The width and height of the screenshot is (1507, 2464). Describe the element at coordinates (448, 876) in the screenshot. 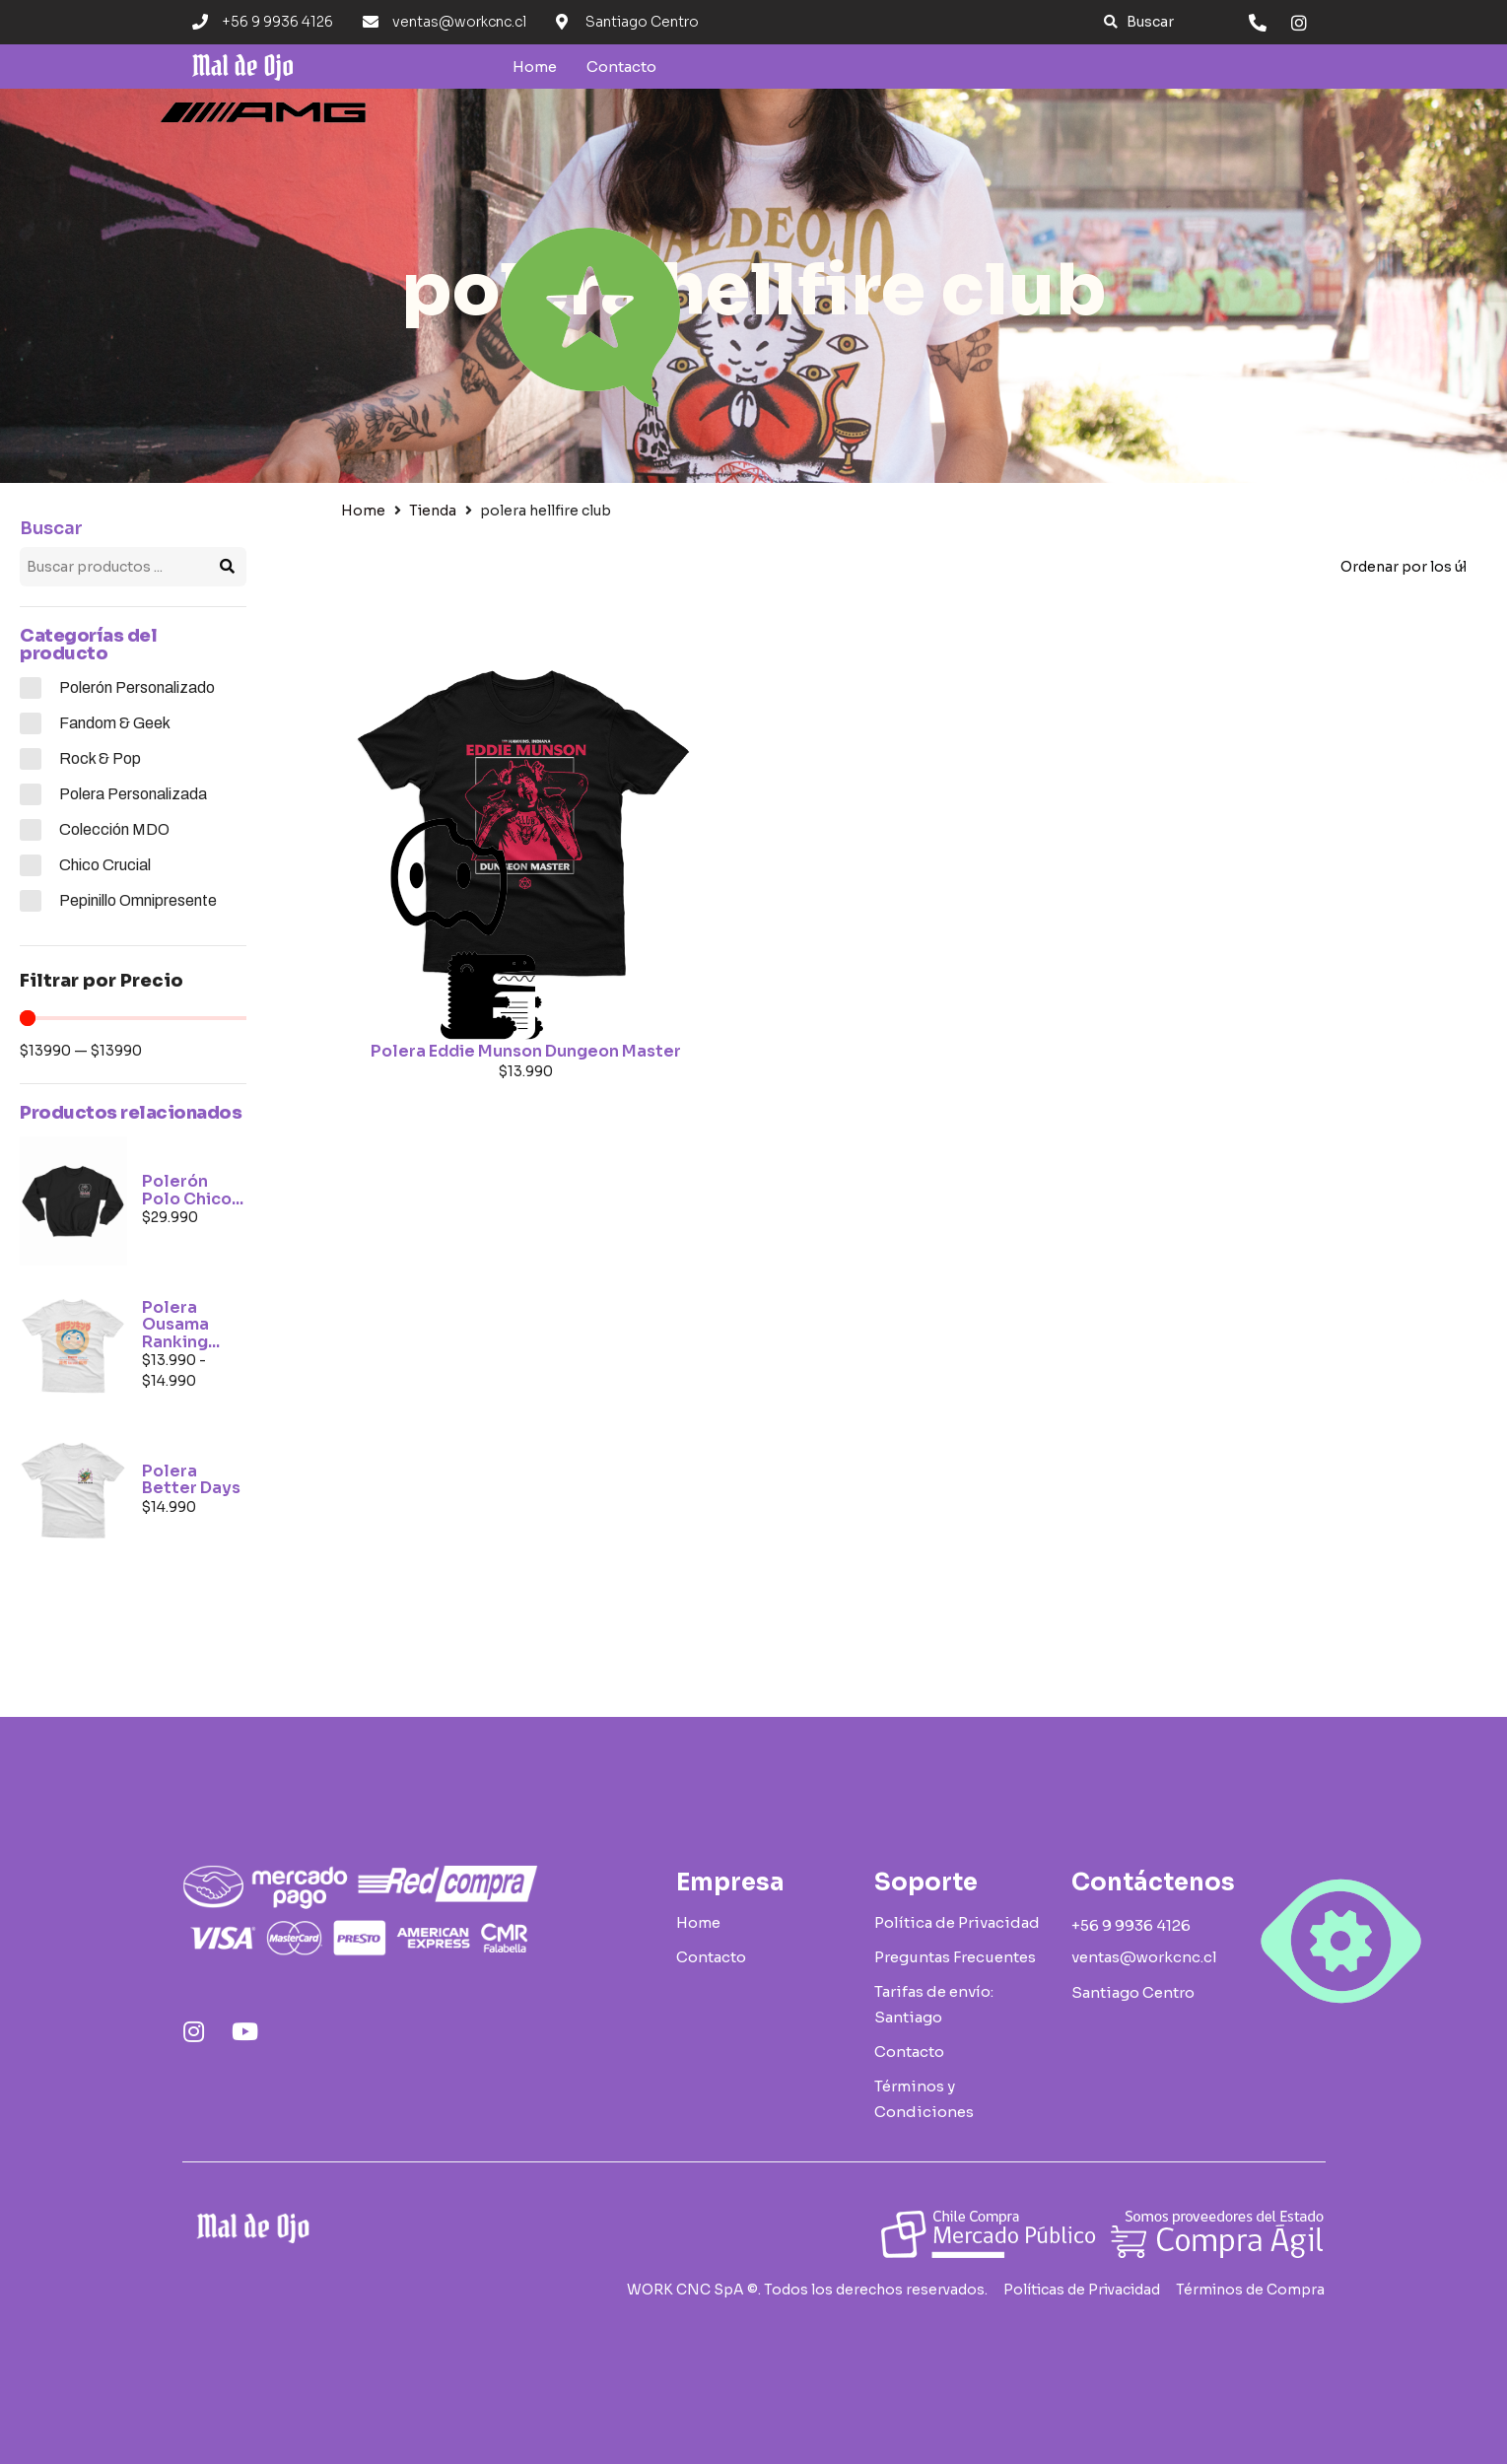

I see `open the aiqfome food delivery app` at that location.